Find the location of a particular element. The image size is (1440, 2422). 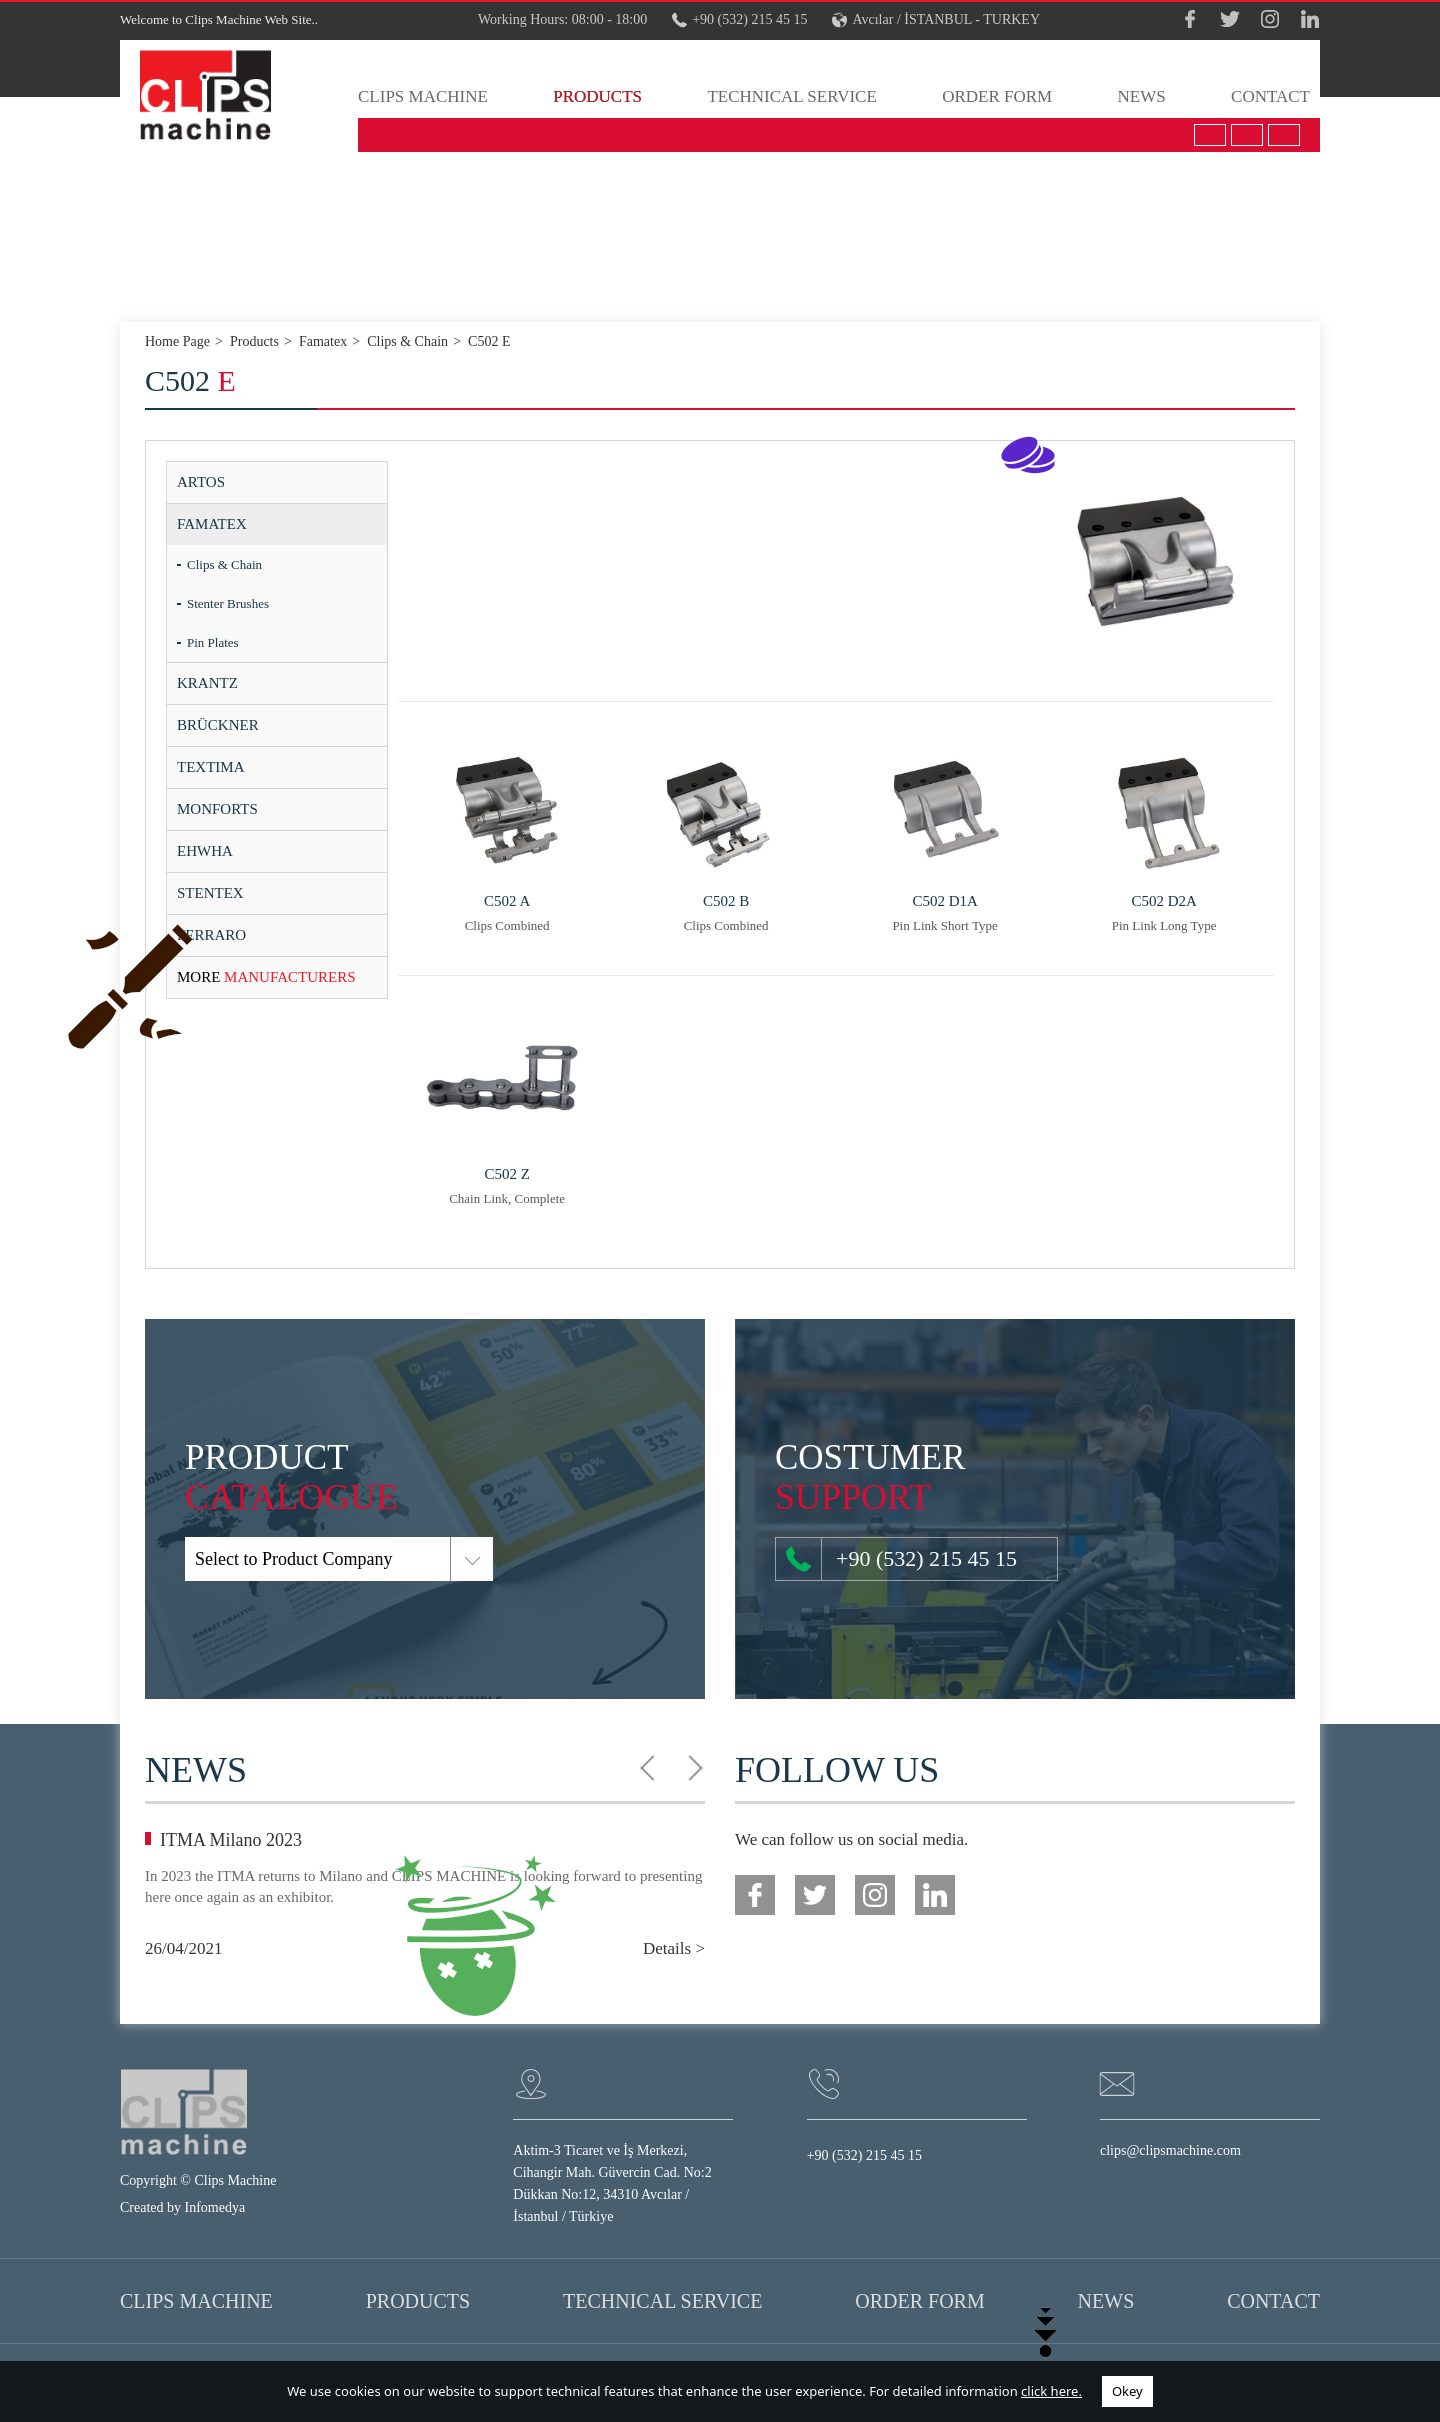

indicates a knockout or dizzy state in gameplay is located at coordinates (475, 1935).